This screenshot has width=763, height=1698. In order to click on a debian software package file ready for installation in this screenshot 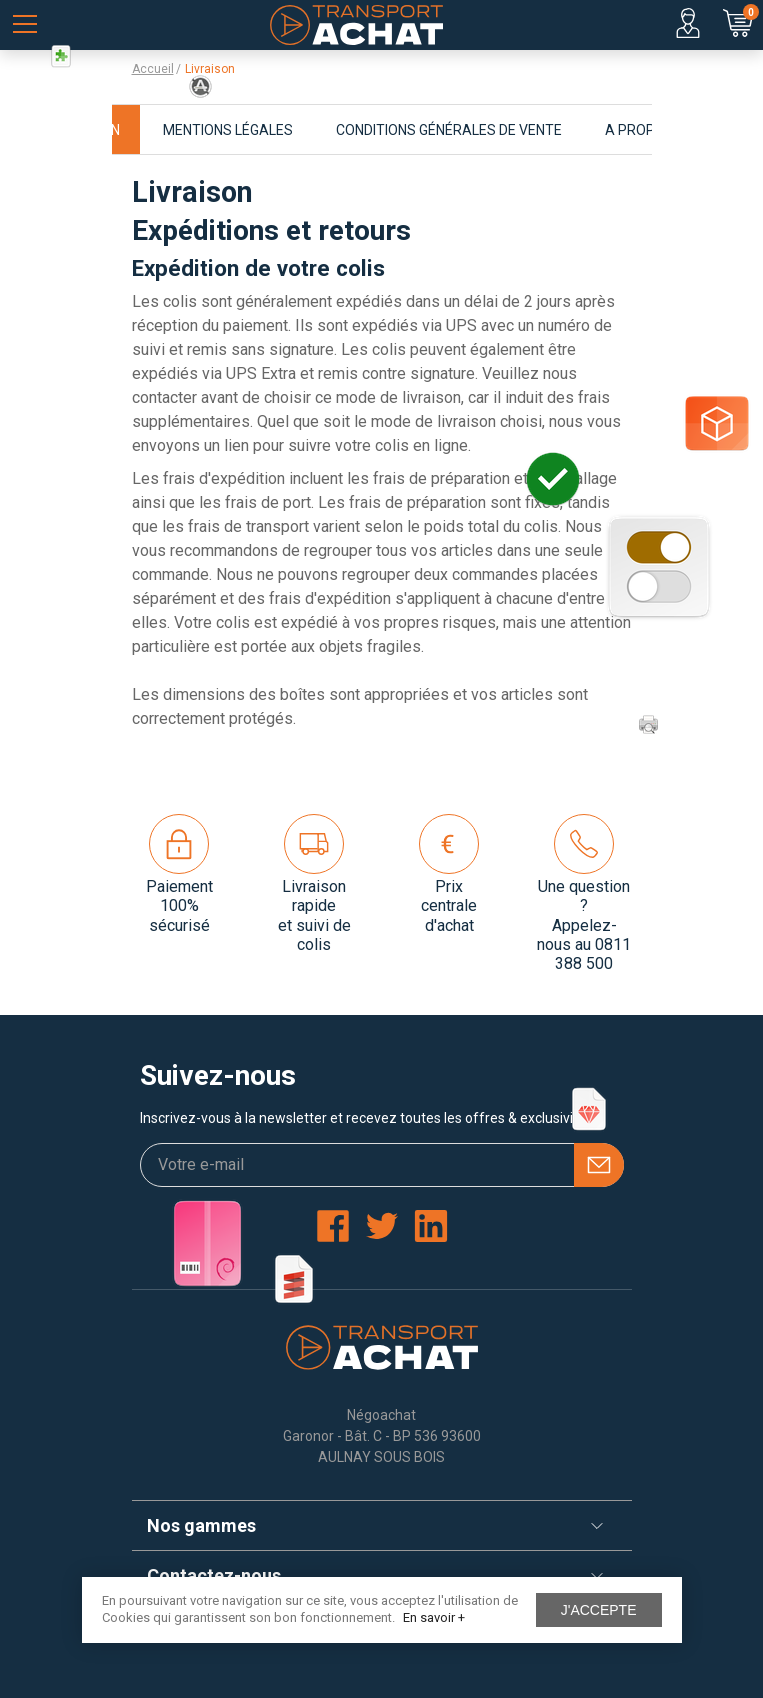, I will do `click(207, 1243)`.